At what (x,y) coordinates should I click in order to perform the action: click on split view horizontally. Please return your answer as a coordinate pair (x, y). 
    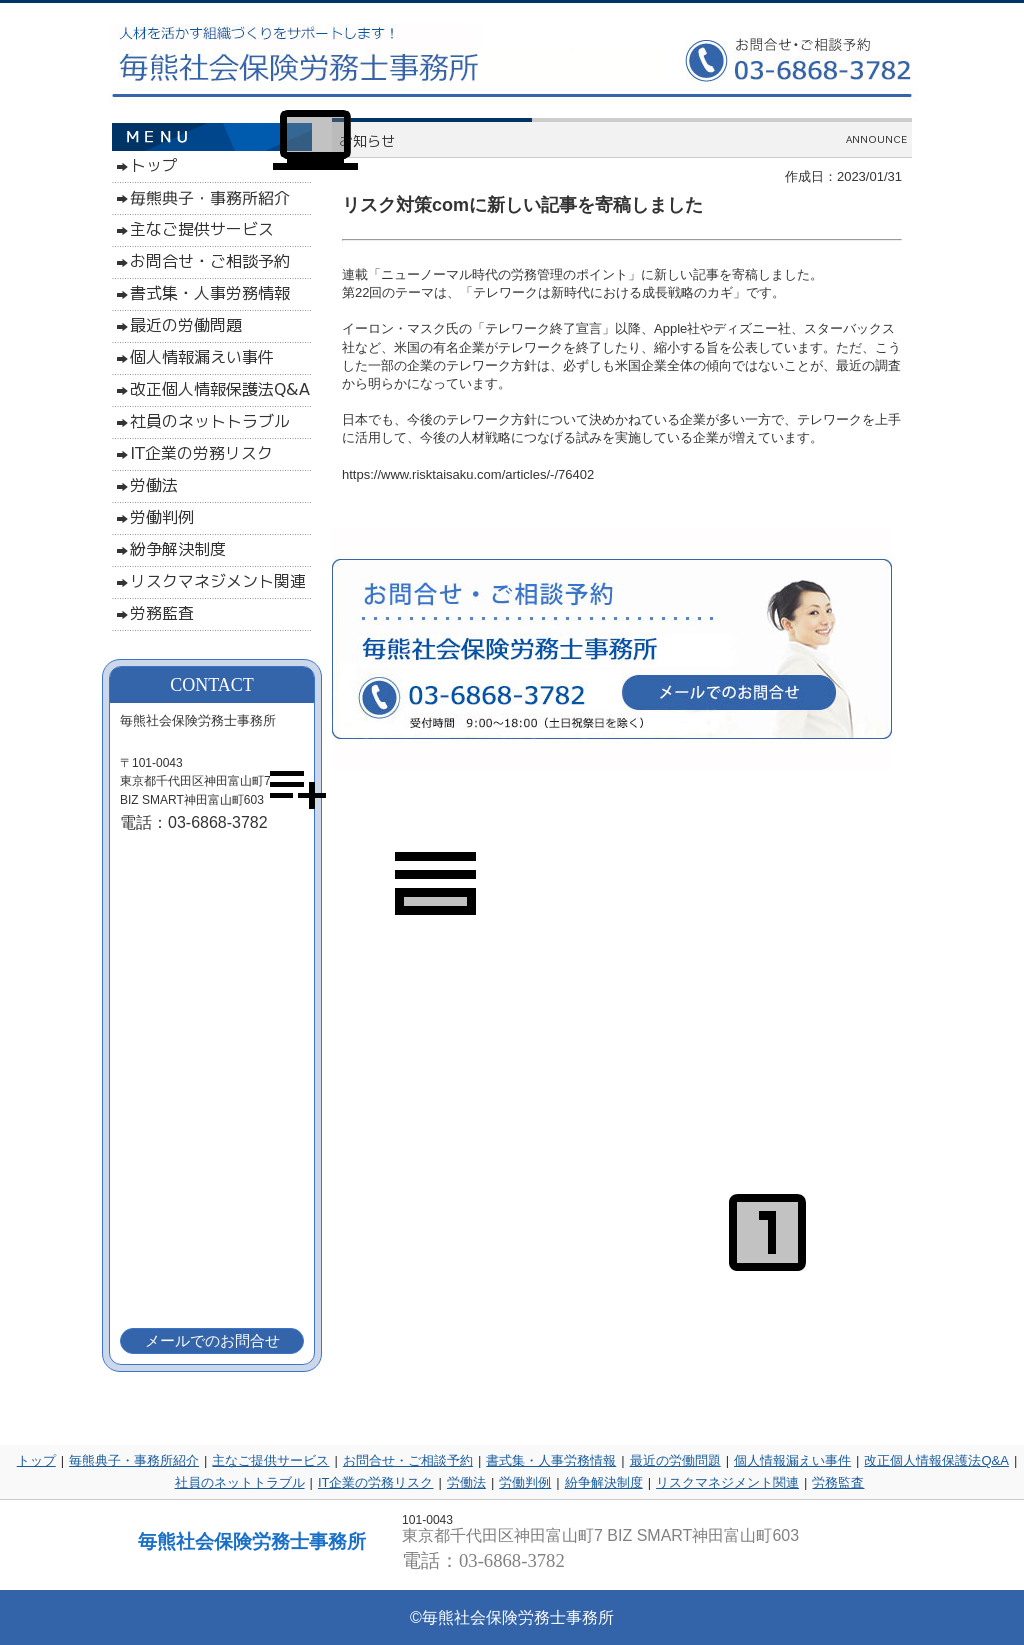
    Looking at the image, I should click on (435, 883).